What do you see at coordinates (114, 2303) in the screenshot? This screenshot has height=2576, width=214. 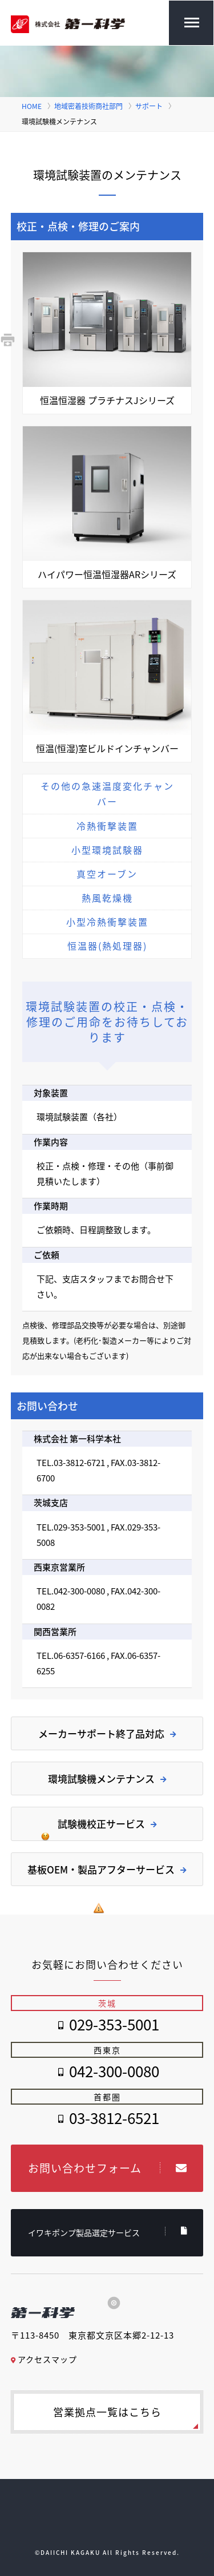 I see `indicates a blu-ray disc or BD media` at bounding box center [114, 2303].